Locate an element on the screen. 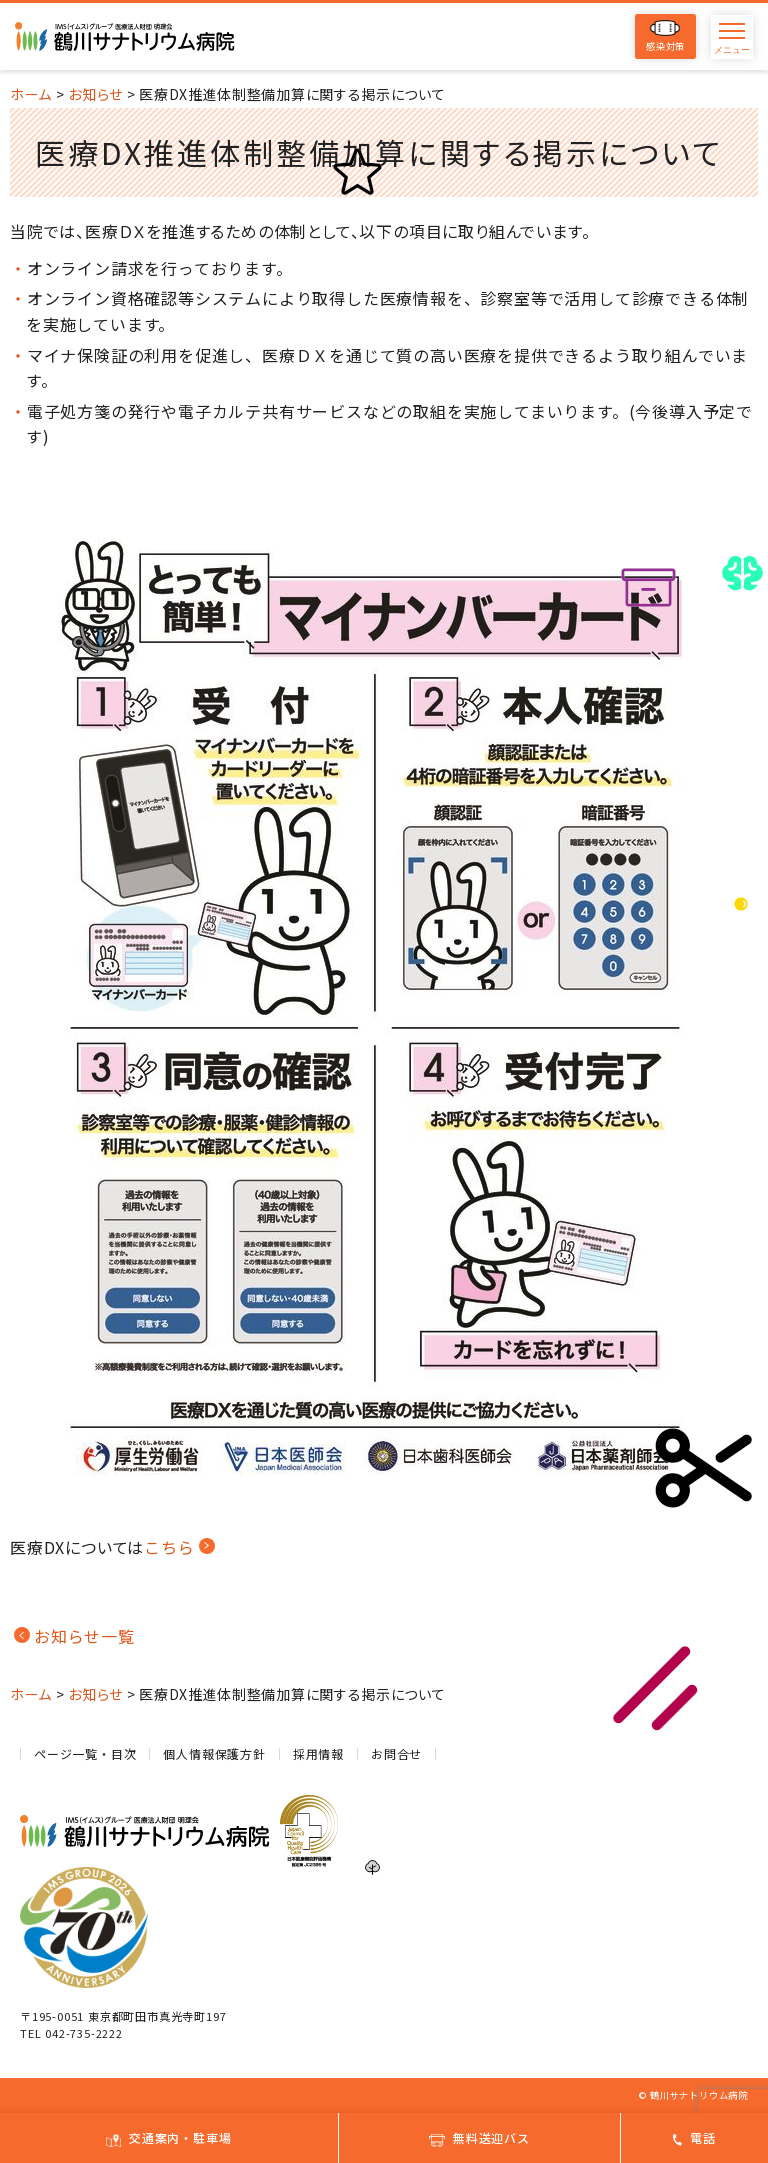 The image size is (768, 2163). add to favorites is located at coordinates (357, 172).